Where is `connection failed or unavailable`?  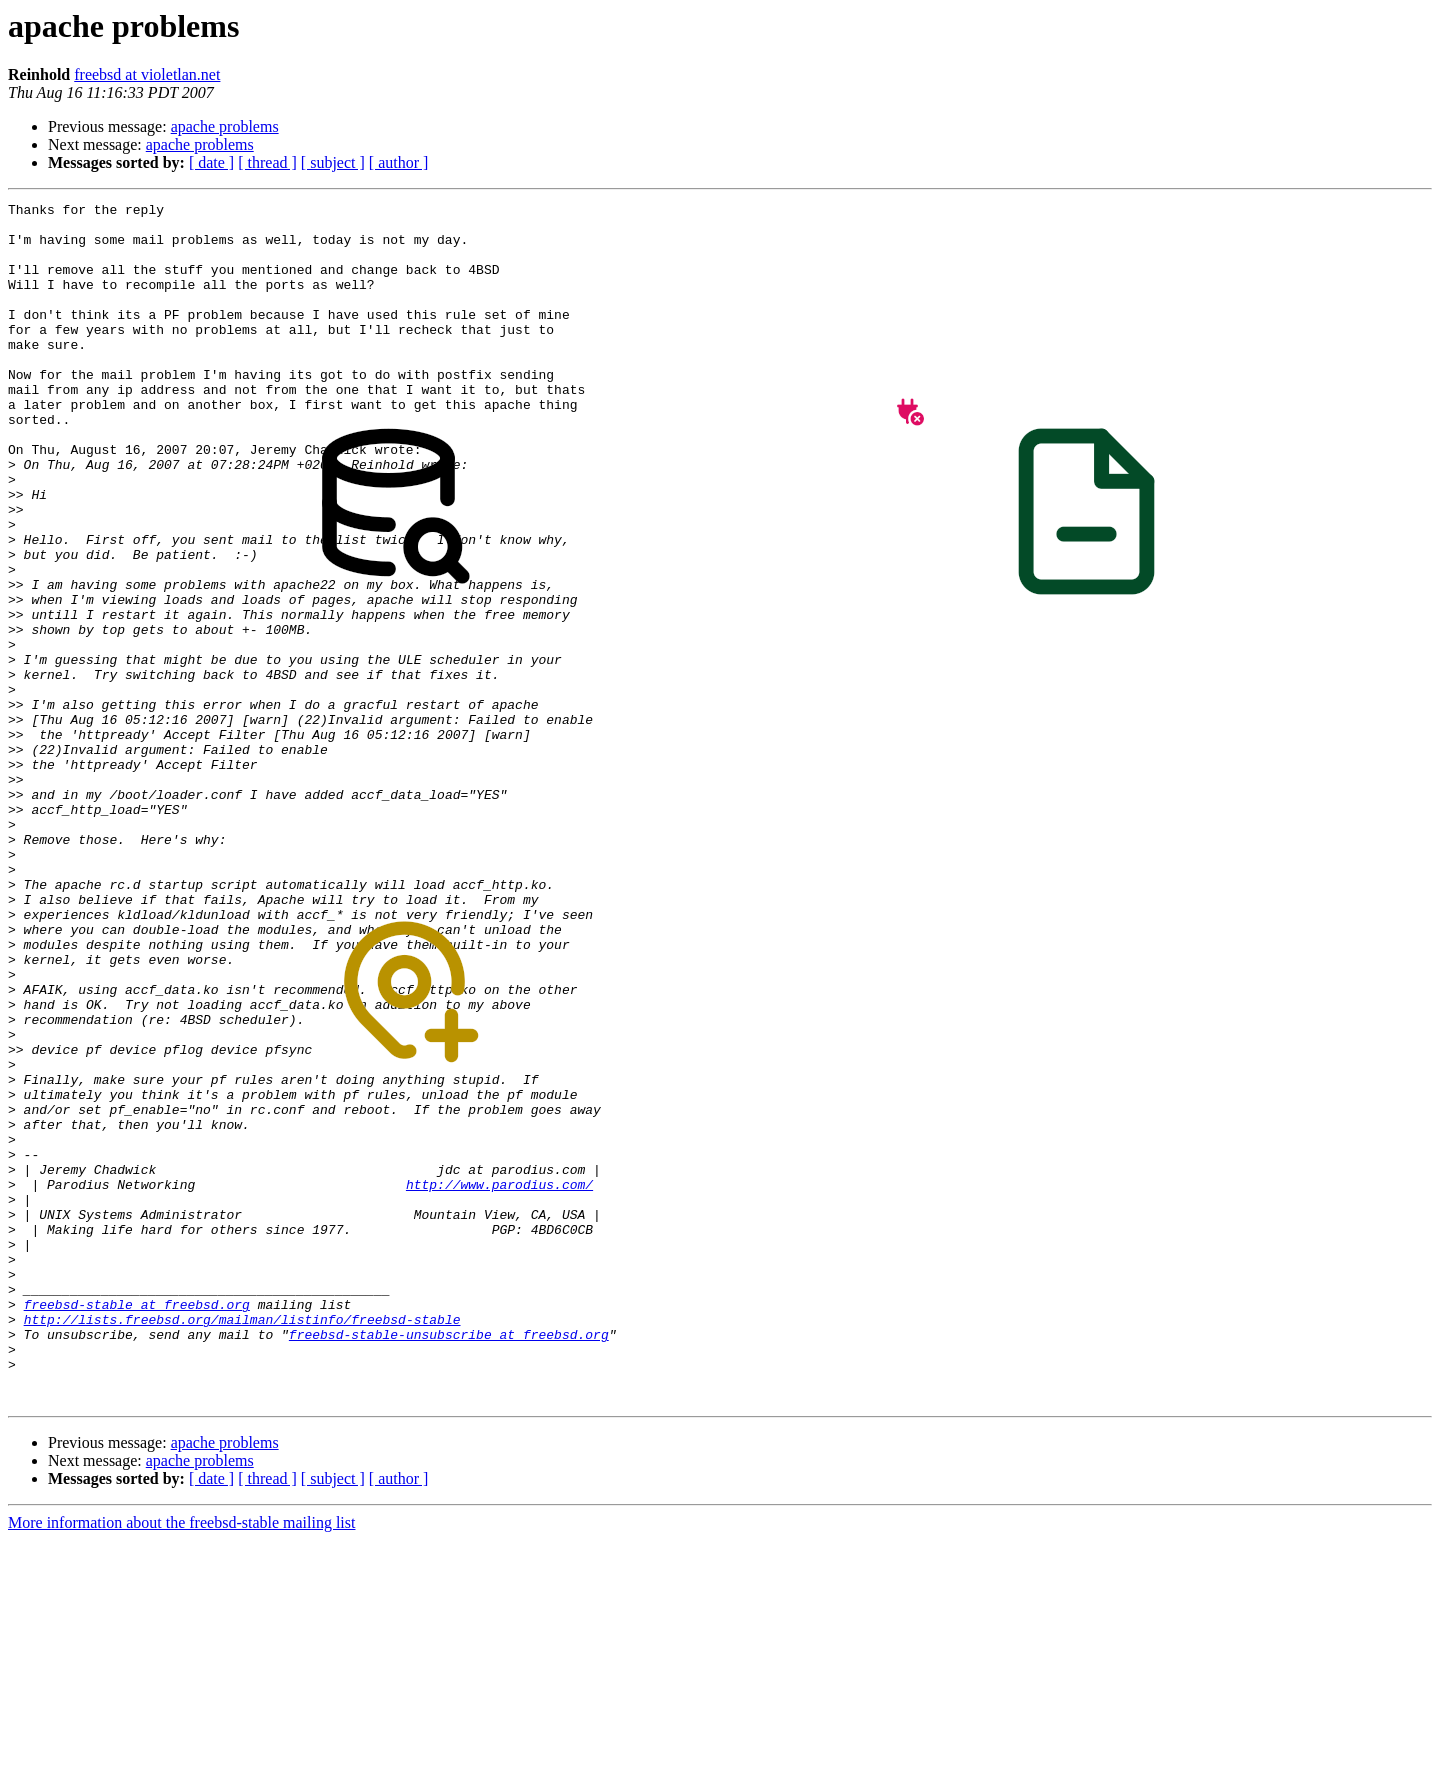 connection failed or unavailable is located at coordinates (909, 412).